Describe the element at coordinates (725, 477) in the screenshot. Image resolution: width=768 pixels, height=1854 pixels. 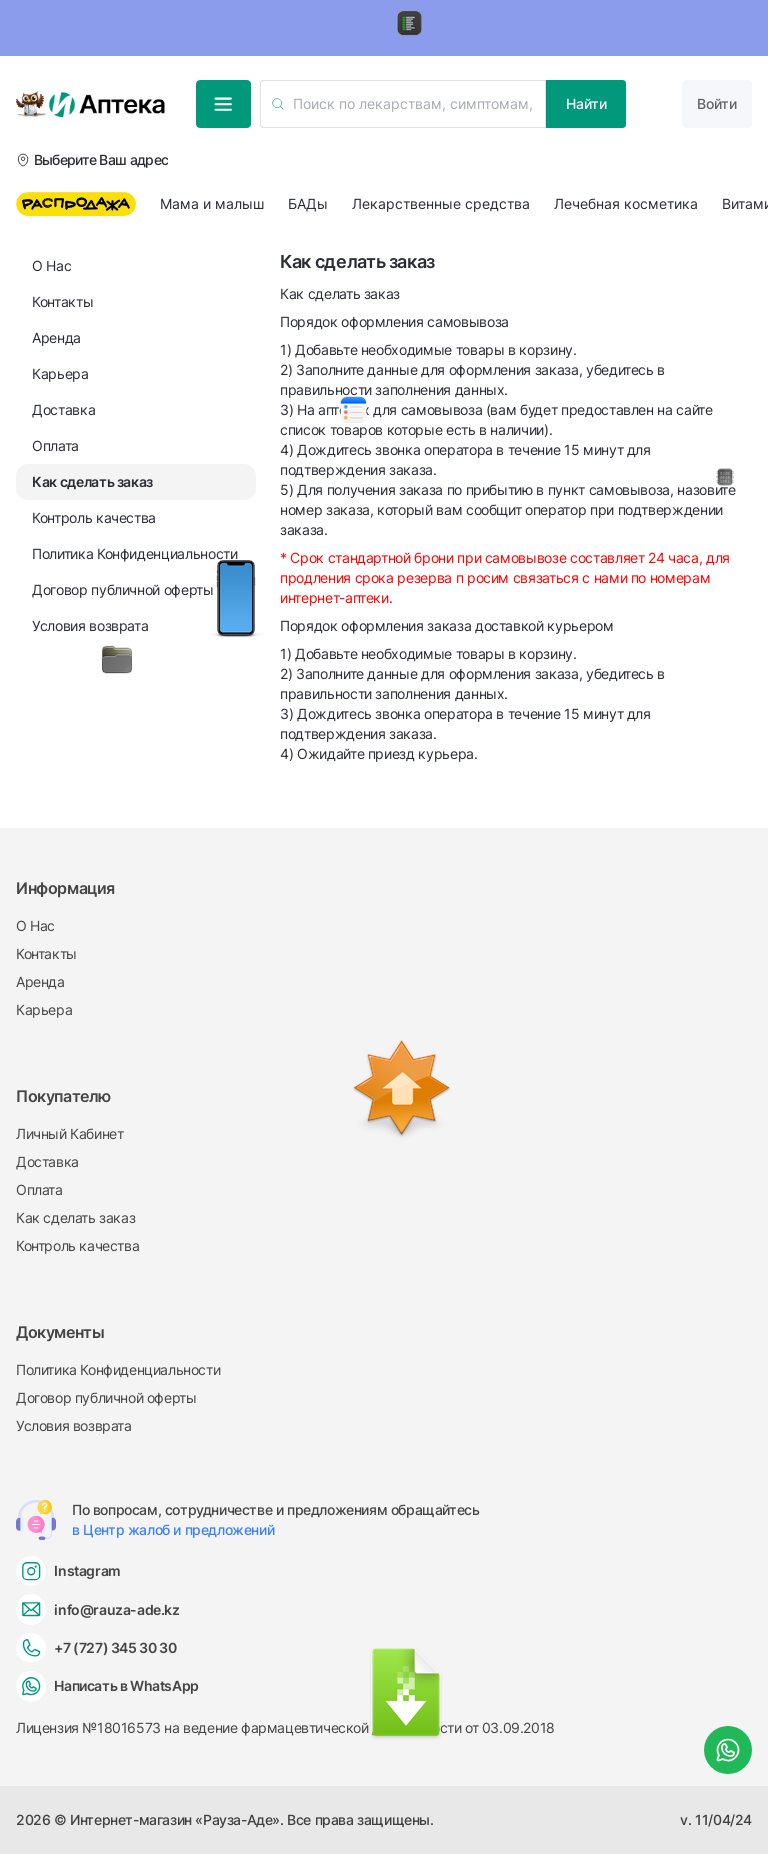
I see `firmware file type indicator` at that location.